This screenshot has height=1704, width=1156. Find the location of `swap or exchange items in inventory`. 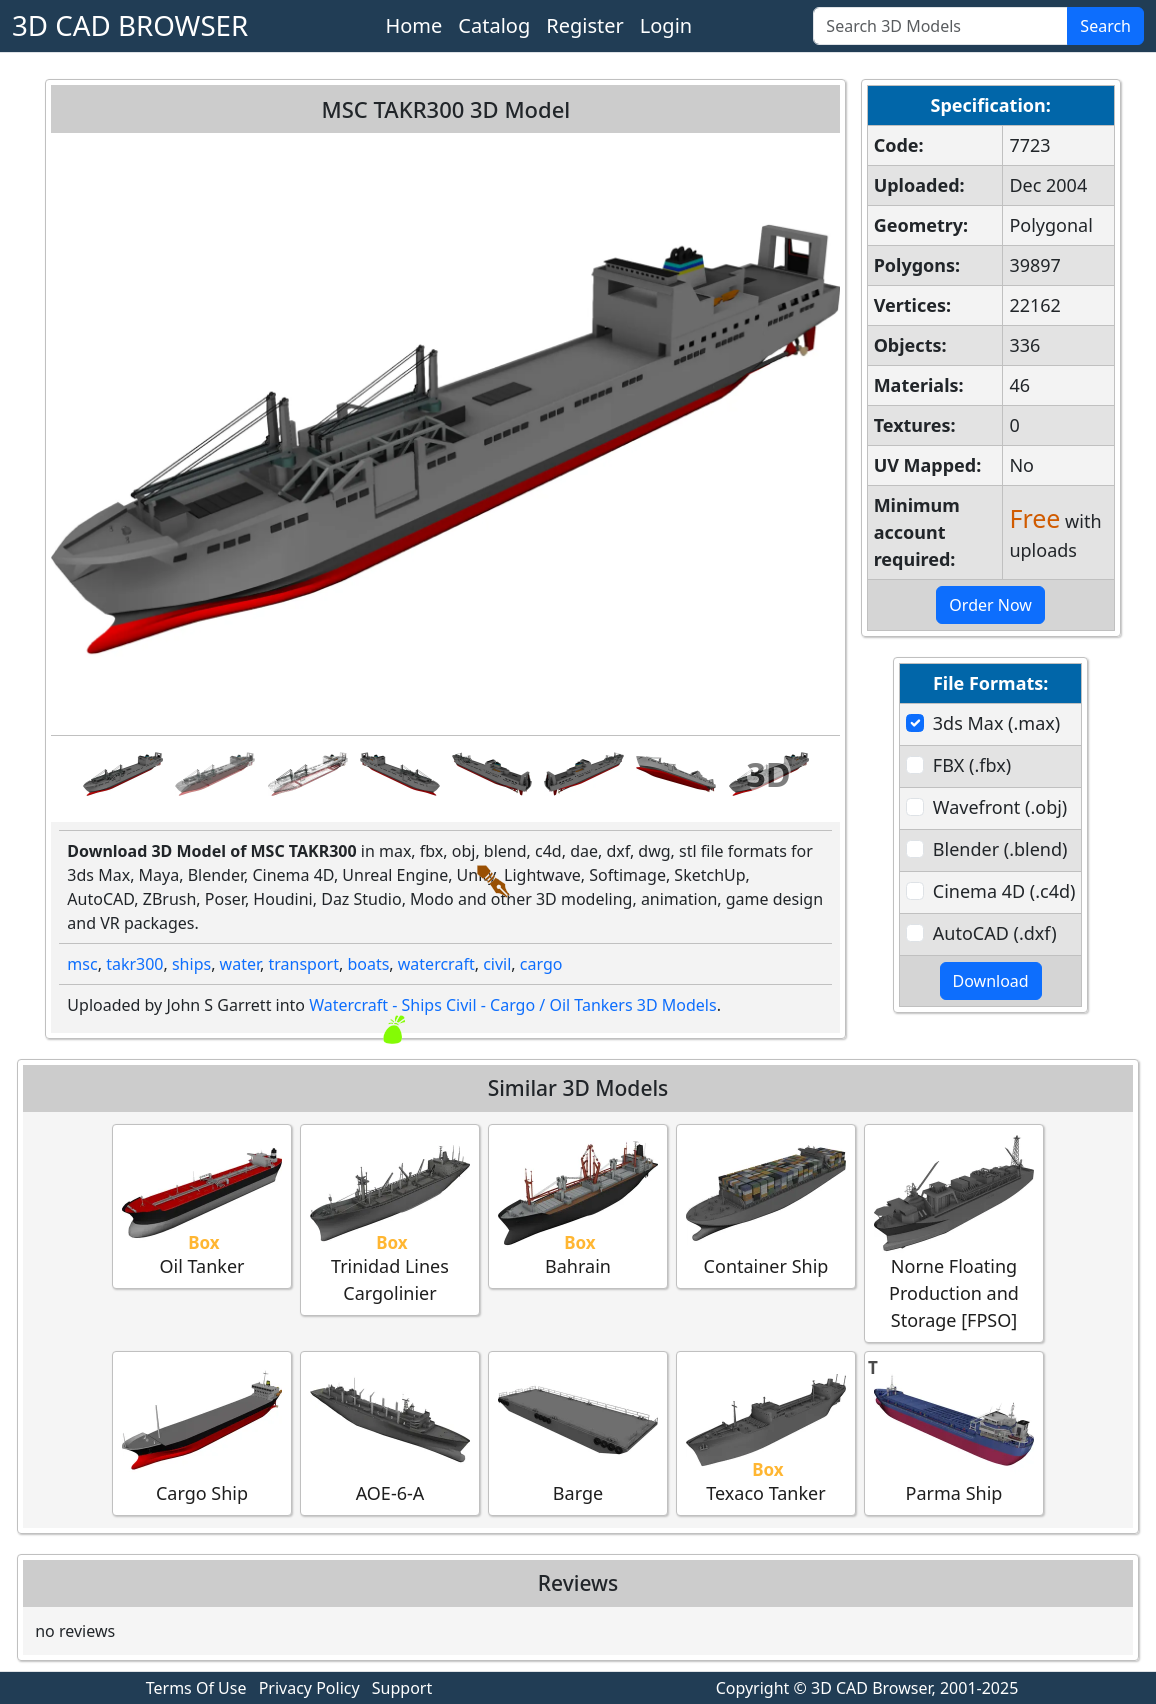

swap or exchange items in inventory is located at coordinates (394, 1029).